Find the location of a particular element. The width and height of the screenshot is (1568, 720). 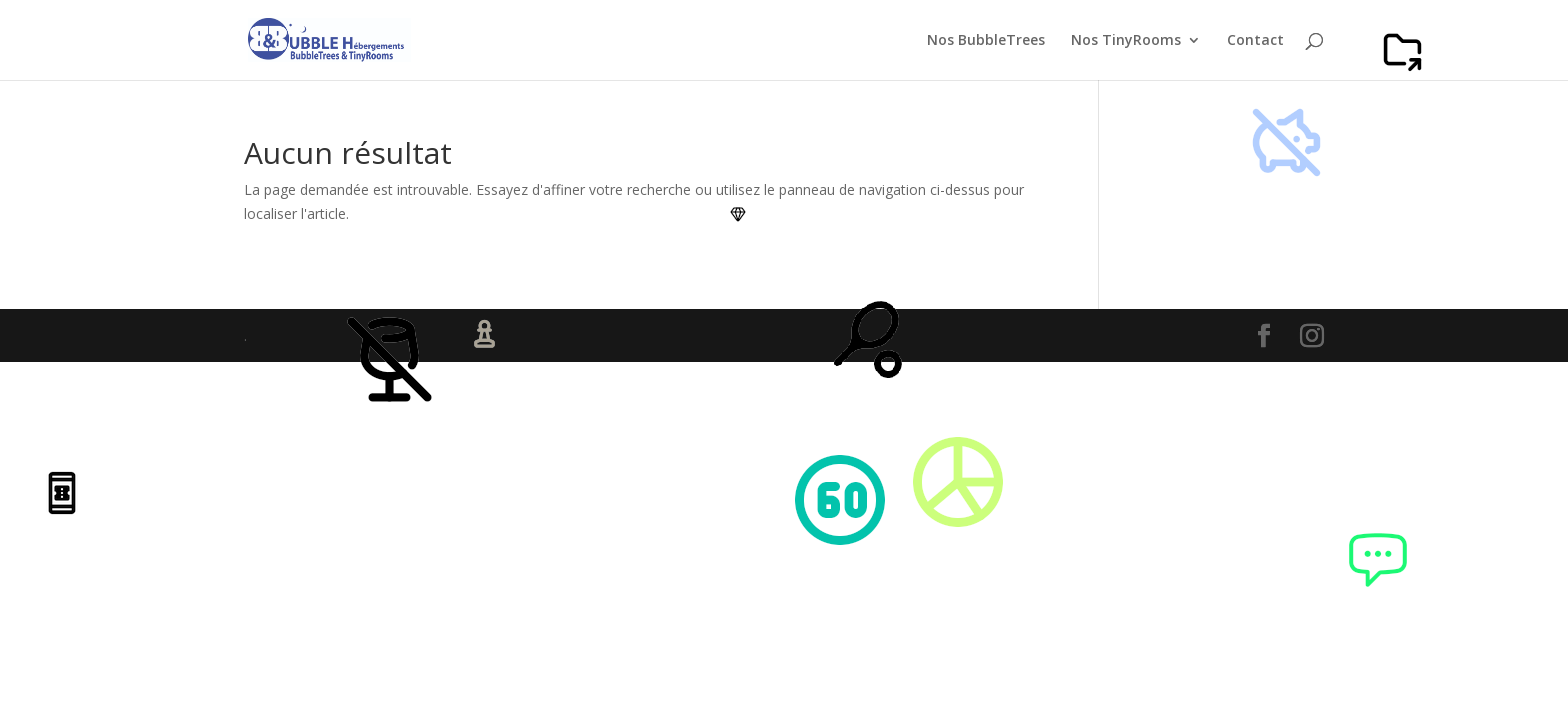

indicates no drinks allowed is located at coordinates (389, 359).